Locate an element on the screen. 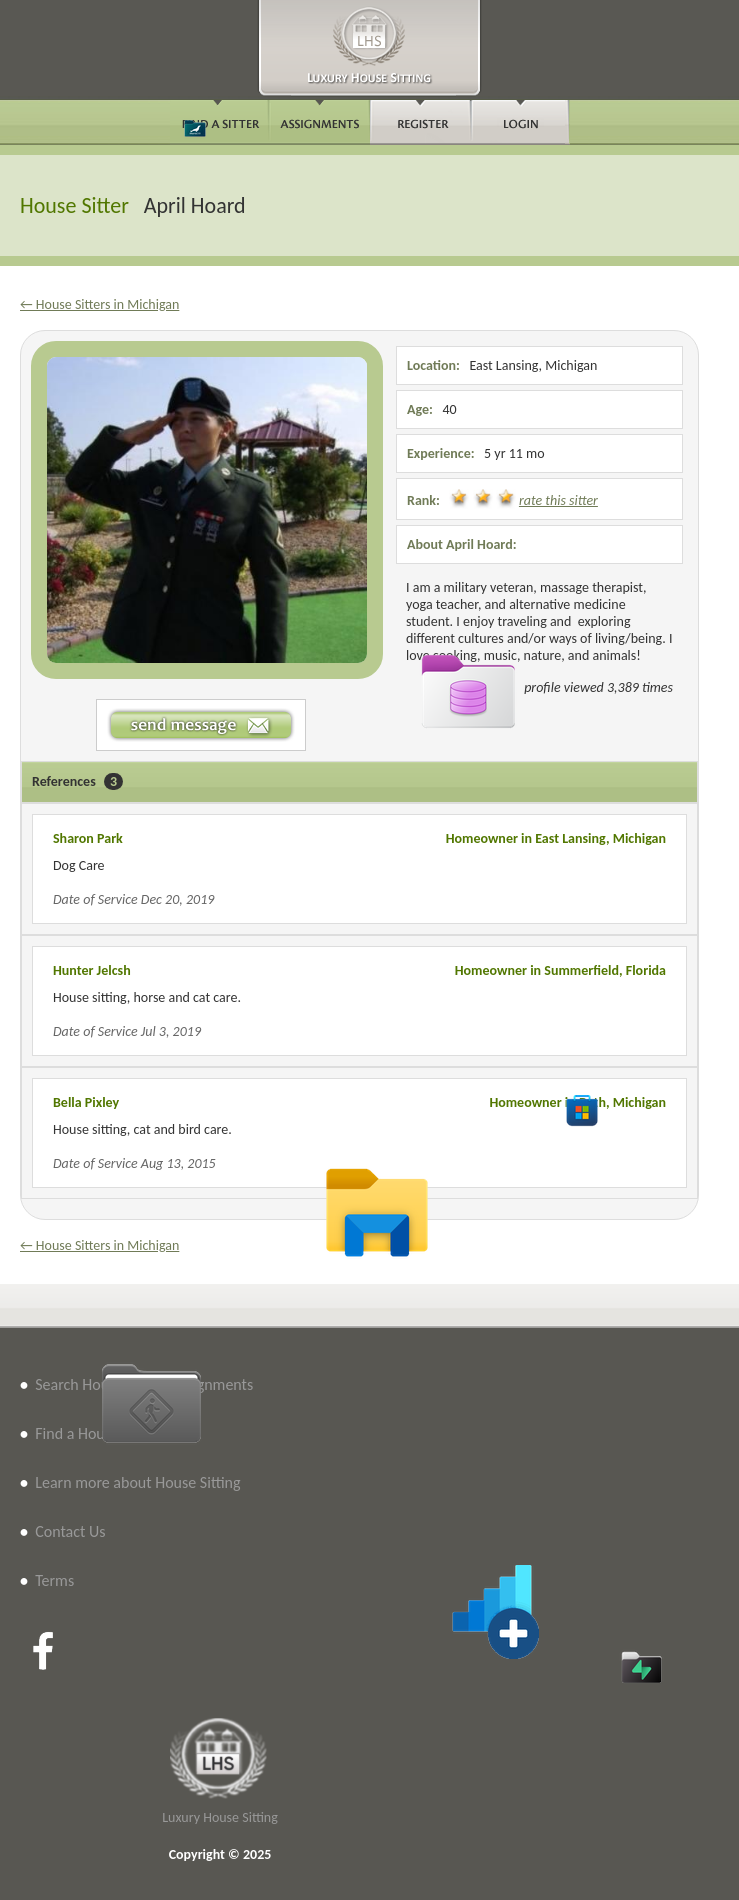 The width and height of the screenshot is (739, 1900). open supabase project folder is located at coordinates (641, 1668).